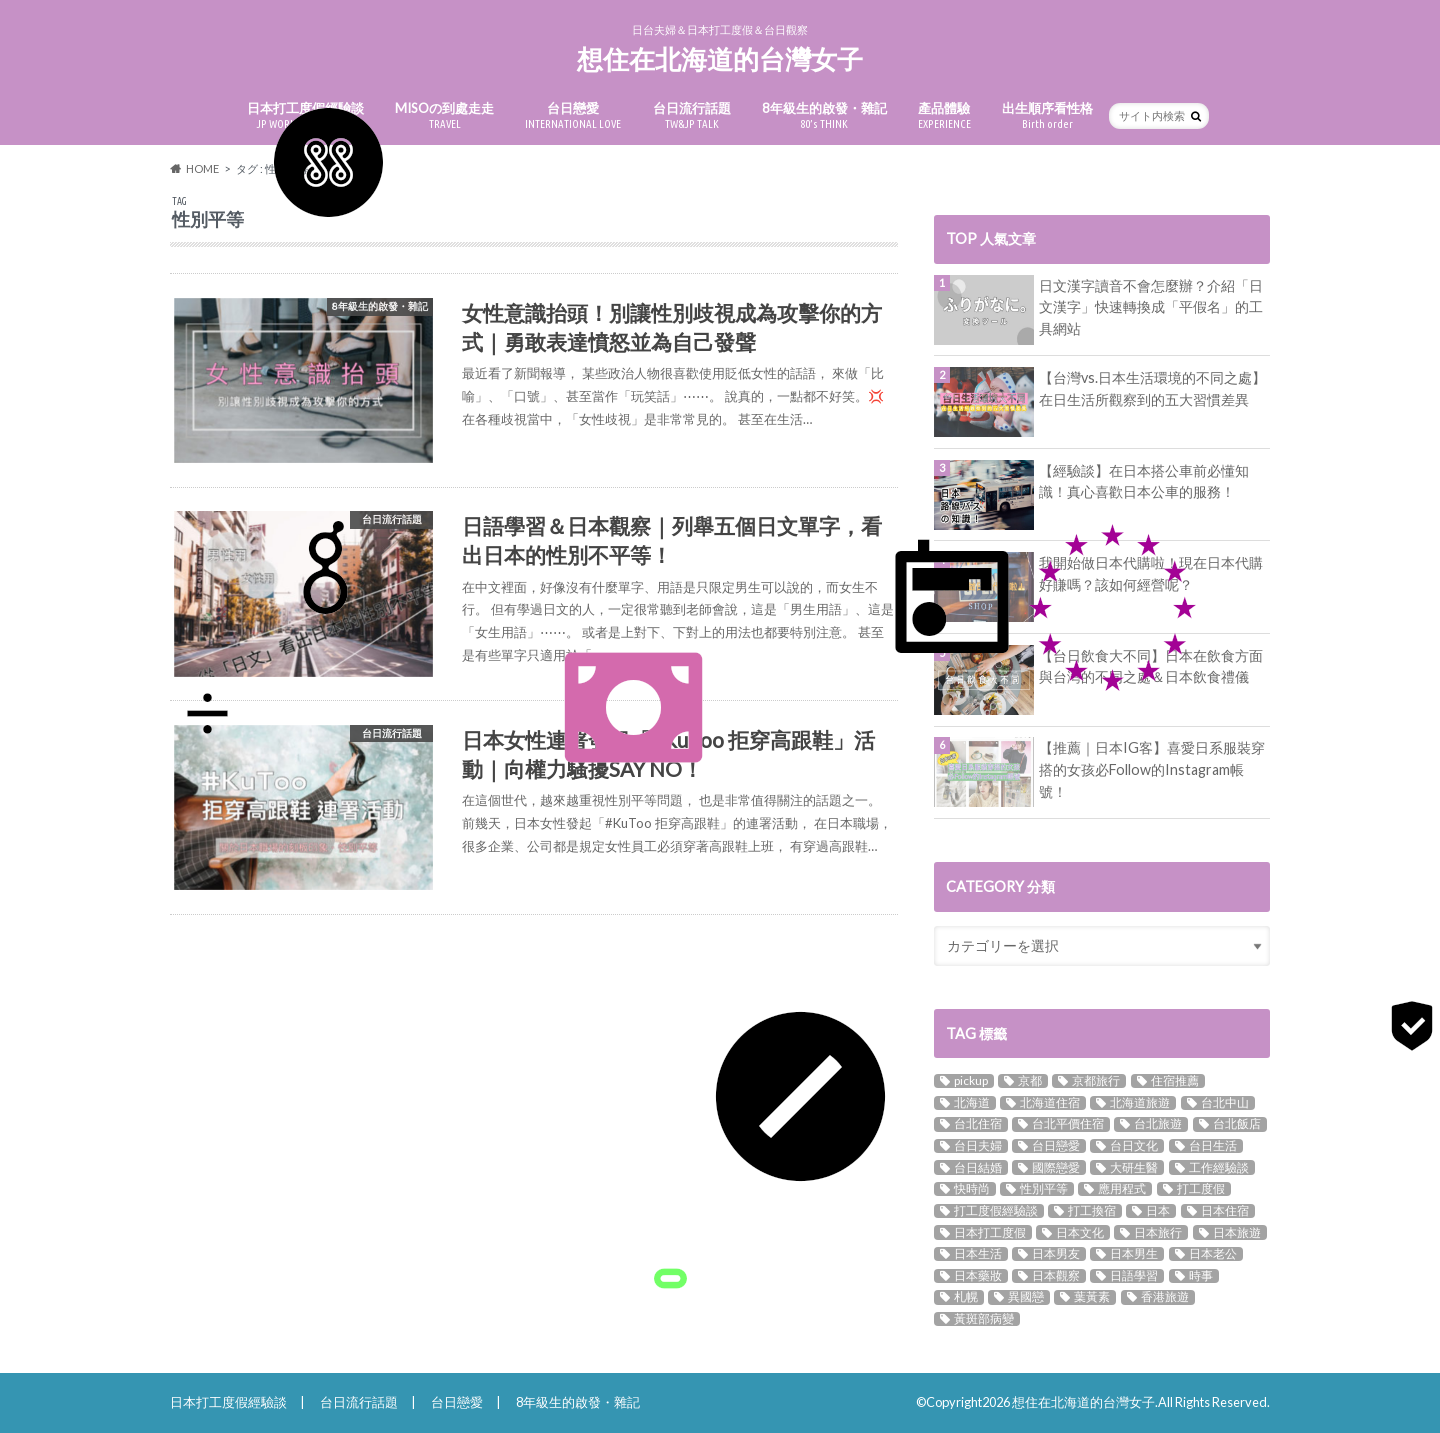 This screenshot has width=1440, height=1433. Describe the element at coordinates (670, 1278) in the screenshot. I see `open Oculus VR app or settings` at that location.